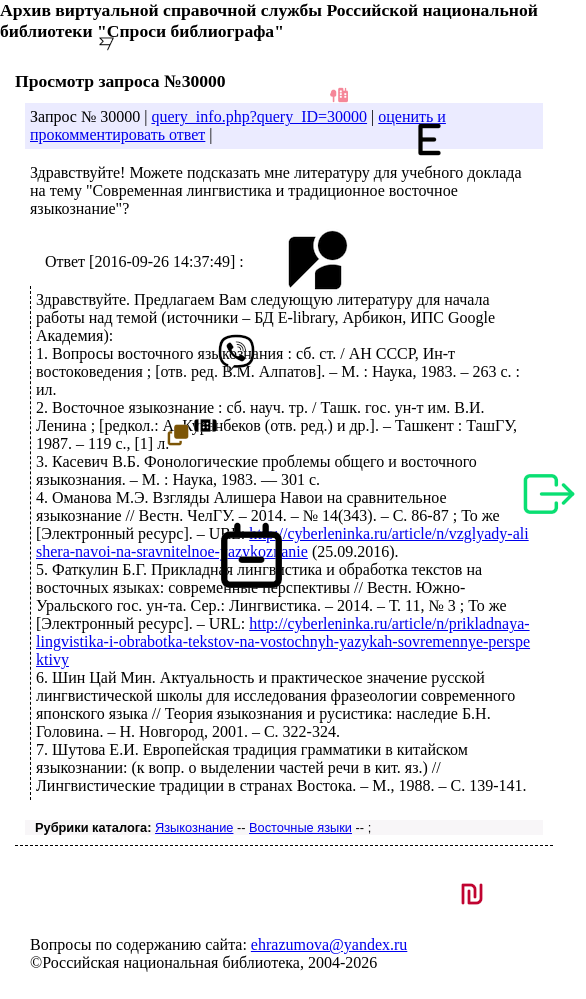 The width and height of the screenshot is (586, 999). What do you see at coordinates (472, 894) in the screenshot?
I see `indicates Israeli shekel currency` at bounding box center [472, 894].